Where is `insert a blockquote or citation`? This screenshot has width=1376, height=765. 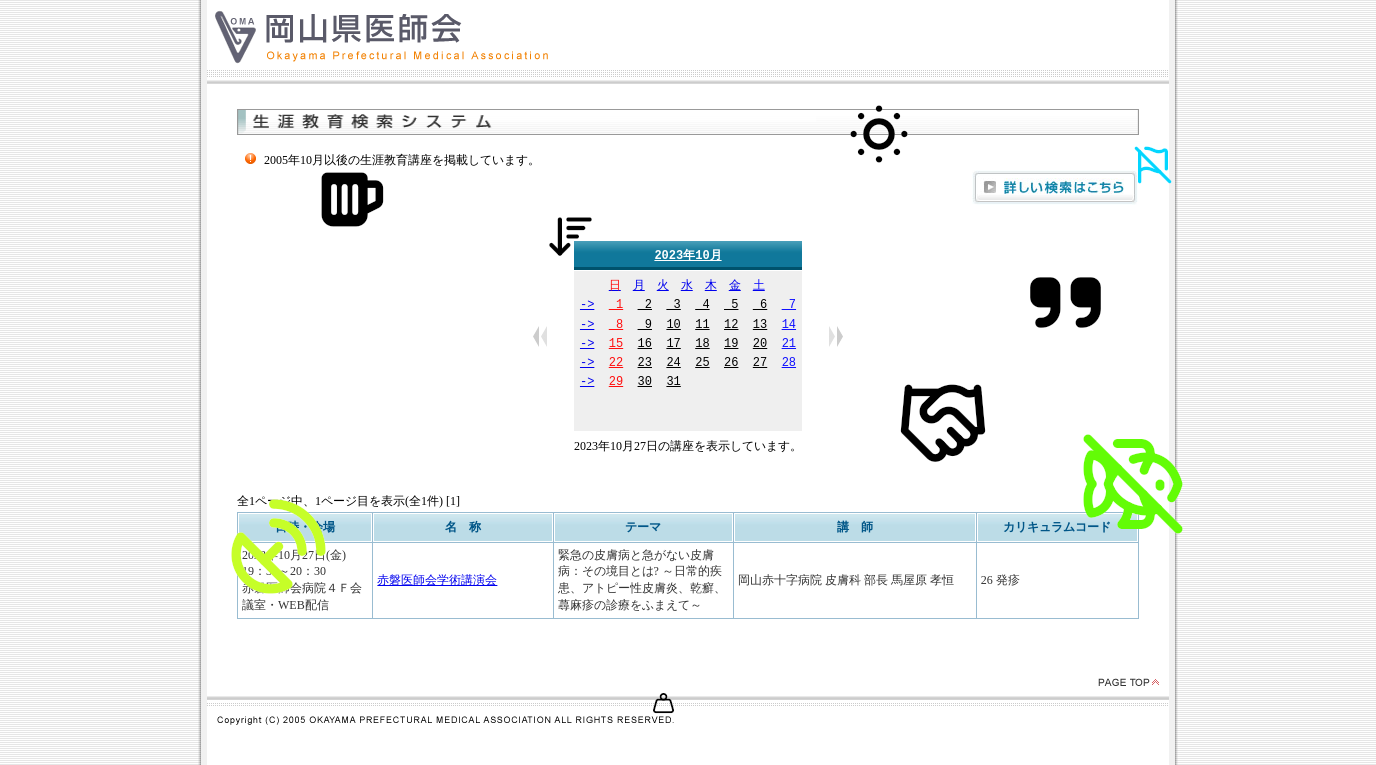 insert a blockquote or citation is located at coordinates (1065, 302).